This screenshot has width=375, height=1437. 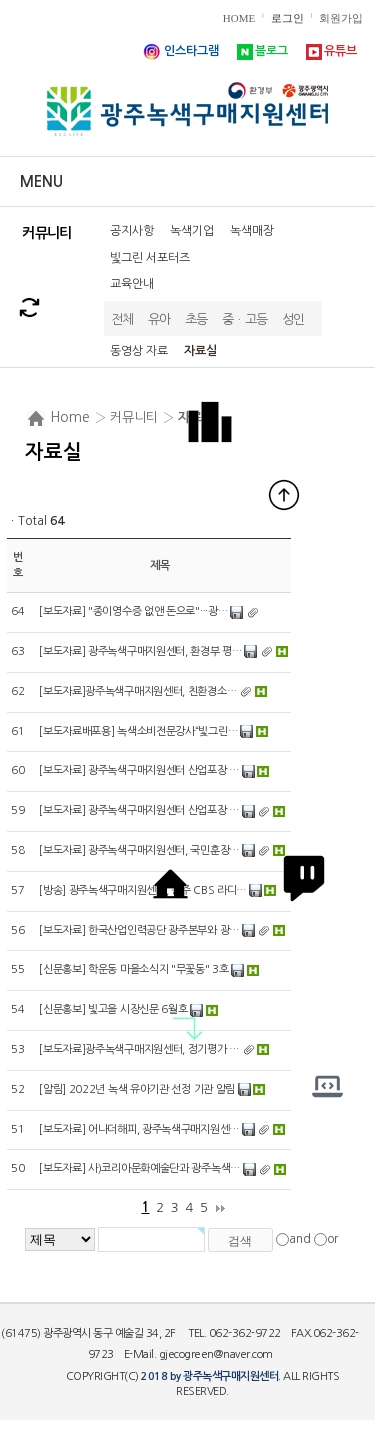 I want to click on refresh or reload content, so click(x=29, y=307).